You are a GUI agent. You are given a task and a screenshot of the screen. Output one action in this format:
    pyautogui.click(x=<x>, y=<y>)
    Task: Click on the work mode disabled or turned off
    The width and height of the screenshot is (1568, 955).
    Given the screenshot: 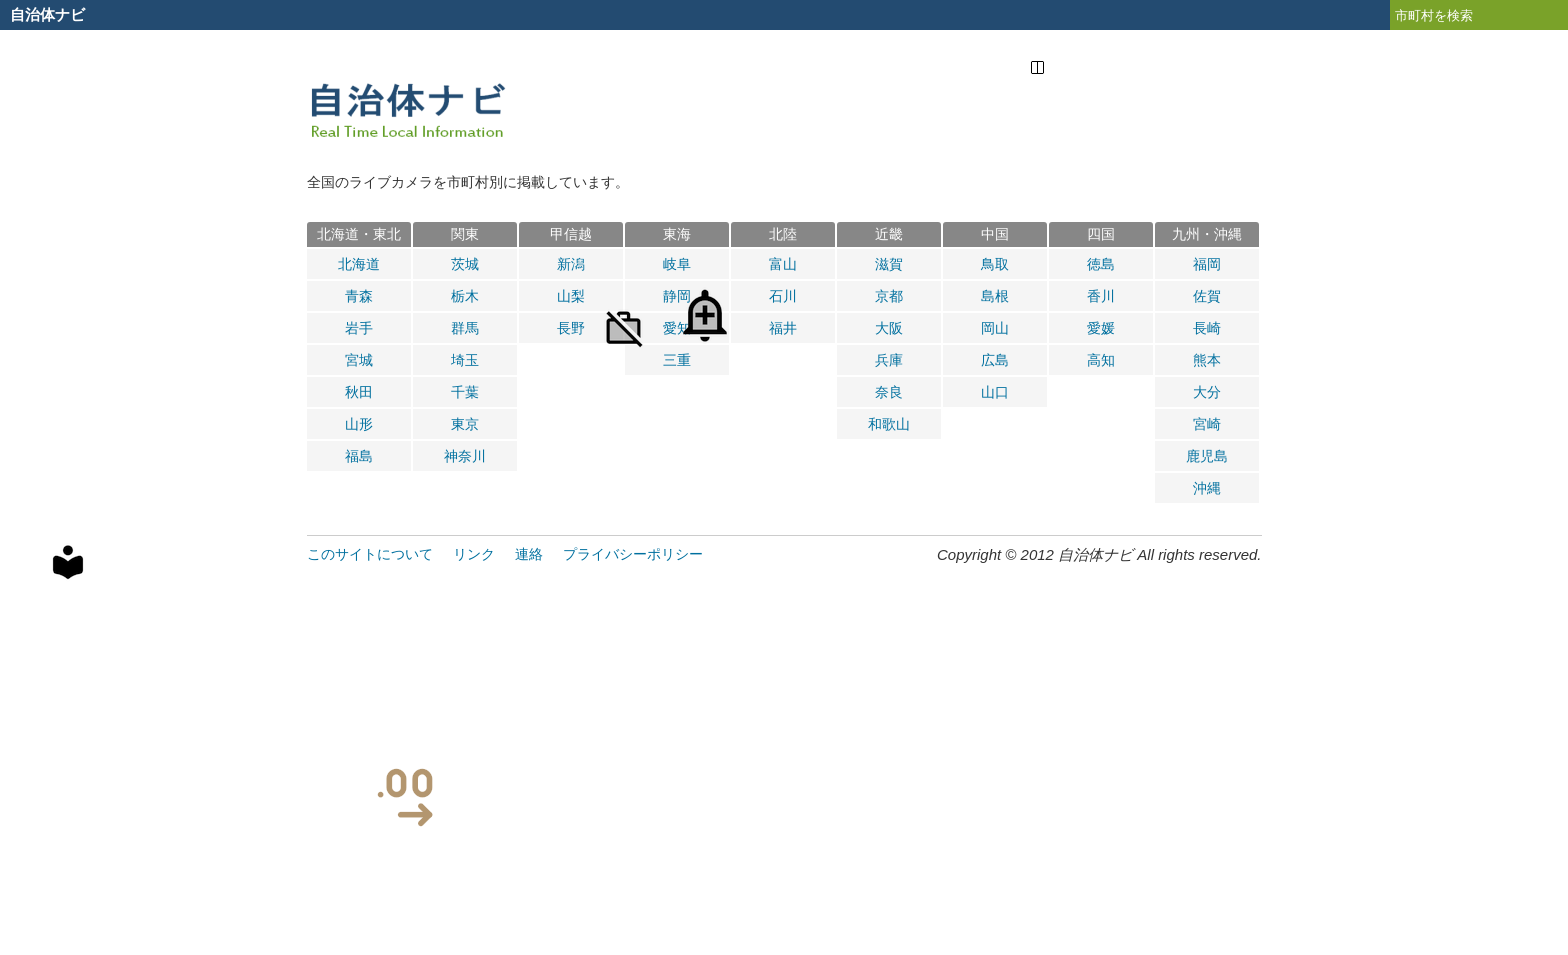 What is the action you would take?
    pyautogui.click(x=623, y=328)
    